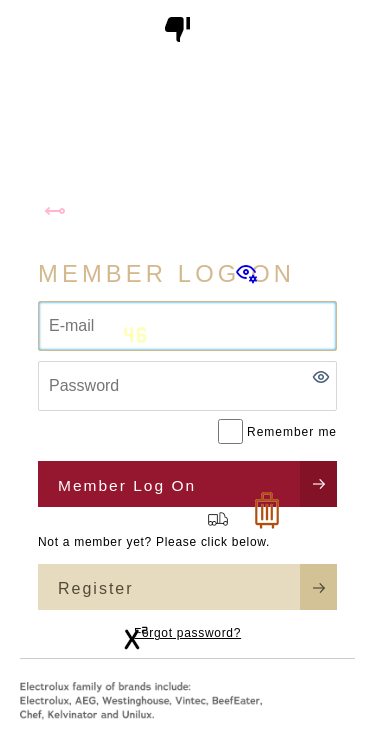 The image size is (375, 736). What do you see at coordinates (135, 335) in the screenshot?
I see `displays the number 46 as a label or badge` at bounding box center [135, 335].